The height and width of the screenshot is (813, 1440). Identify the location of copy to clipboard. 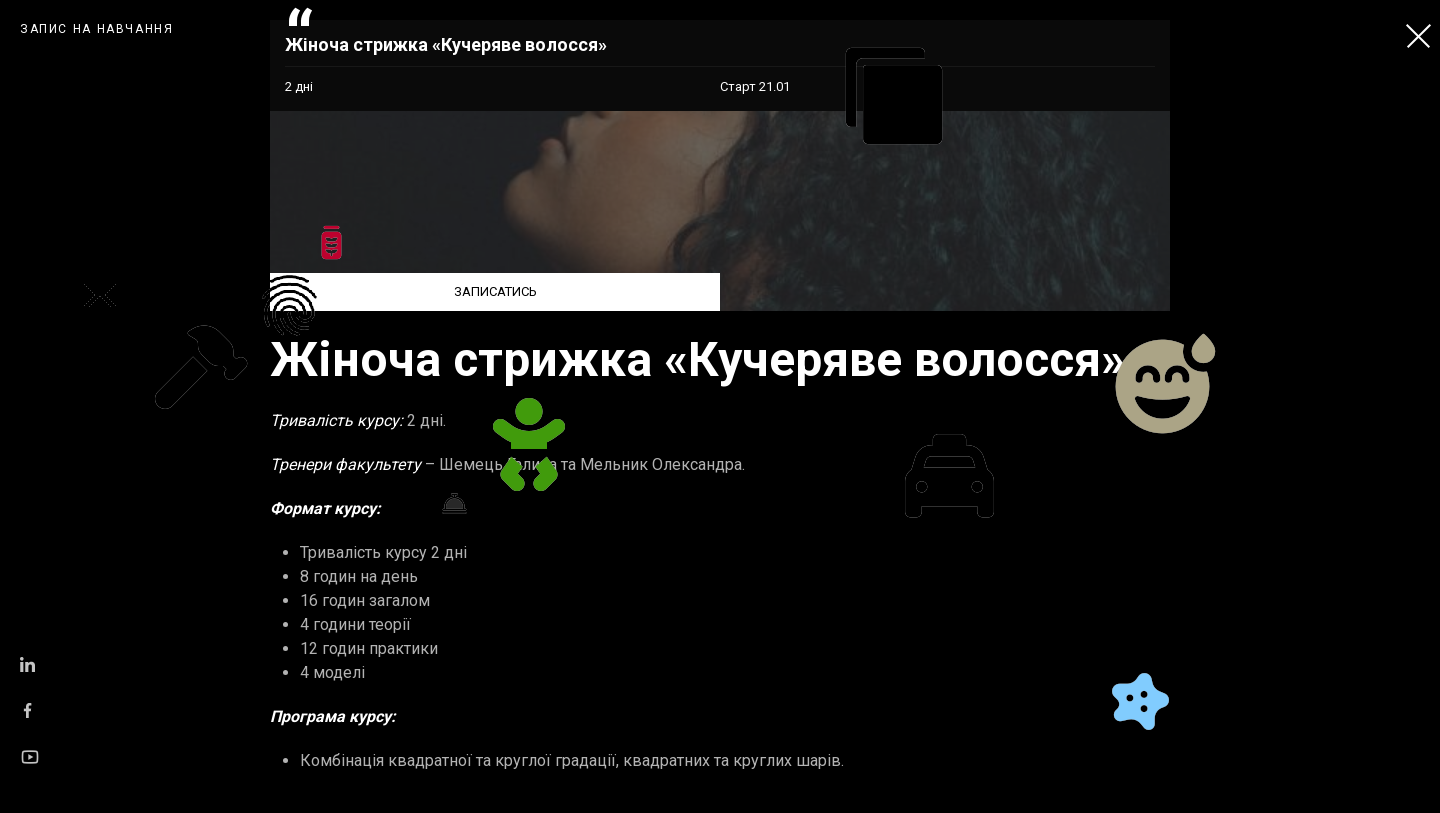
(894, 96).